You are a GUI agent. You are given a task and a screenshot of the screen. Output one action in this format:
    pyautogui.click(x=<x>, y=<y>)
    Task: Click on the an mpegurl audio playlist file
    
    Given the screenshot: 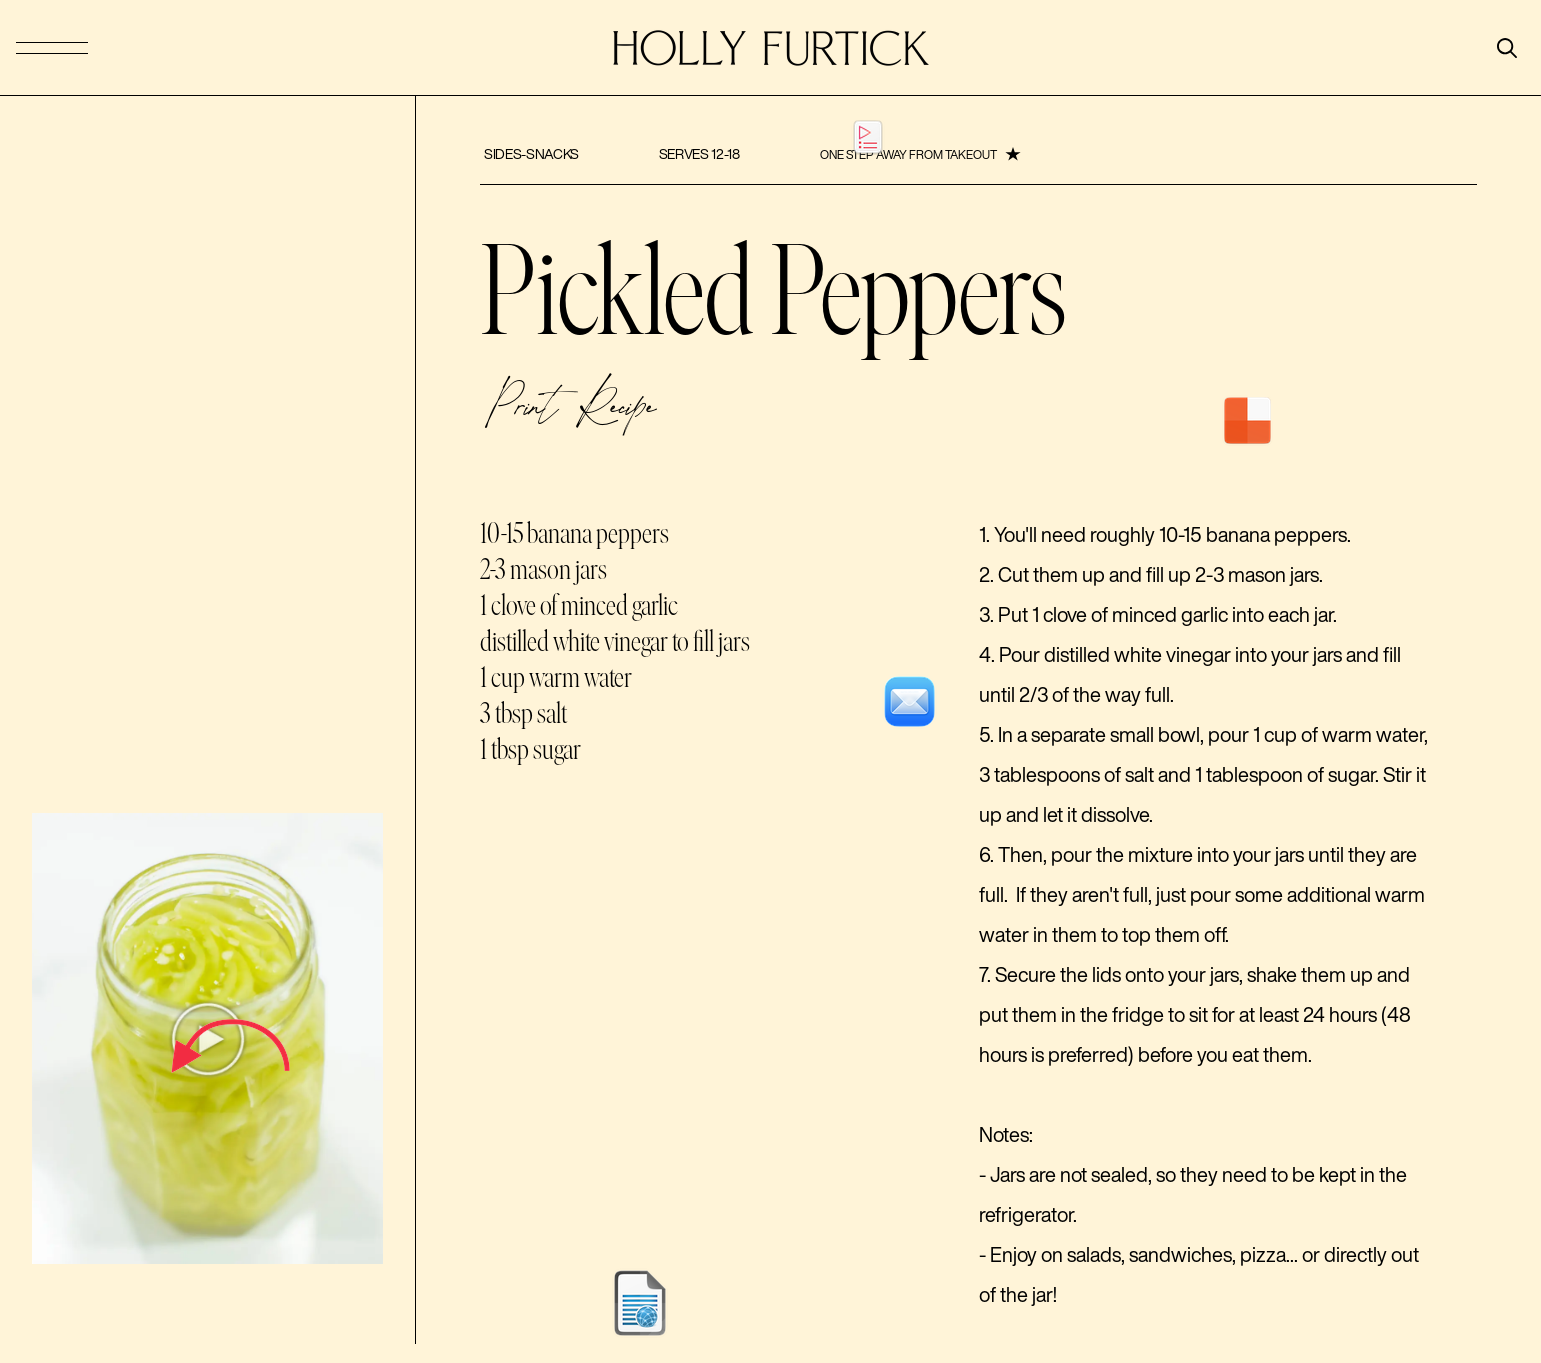 What is the action you would take?
    pyautogui.click(x=868, y=137)
    